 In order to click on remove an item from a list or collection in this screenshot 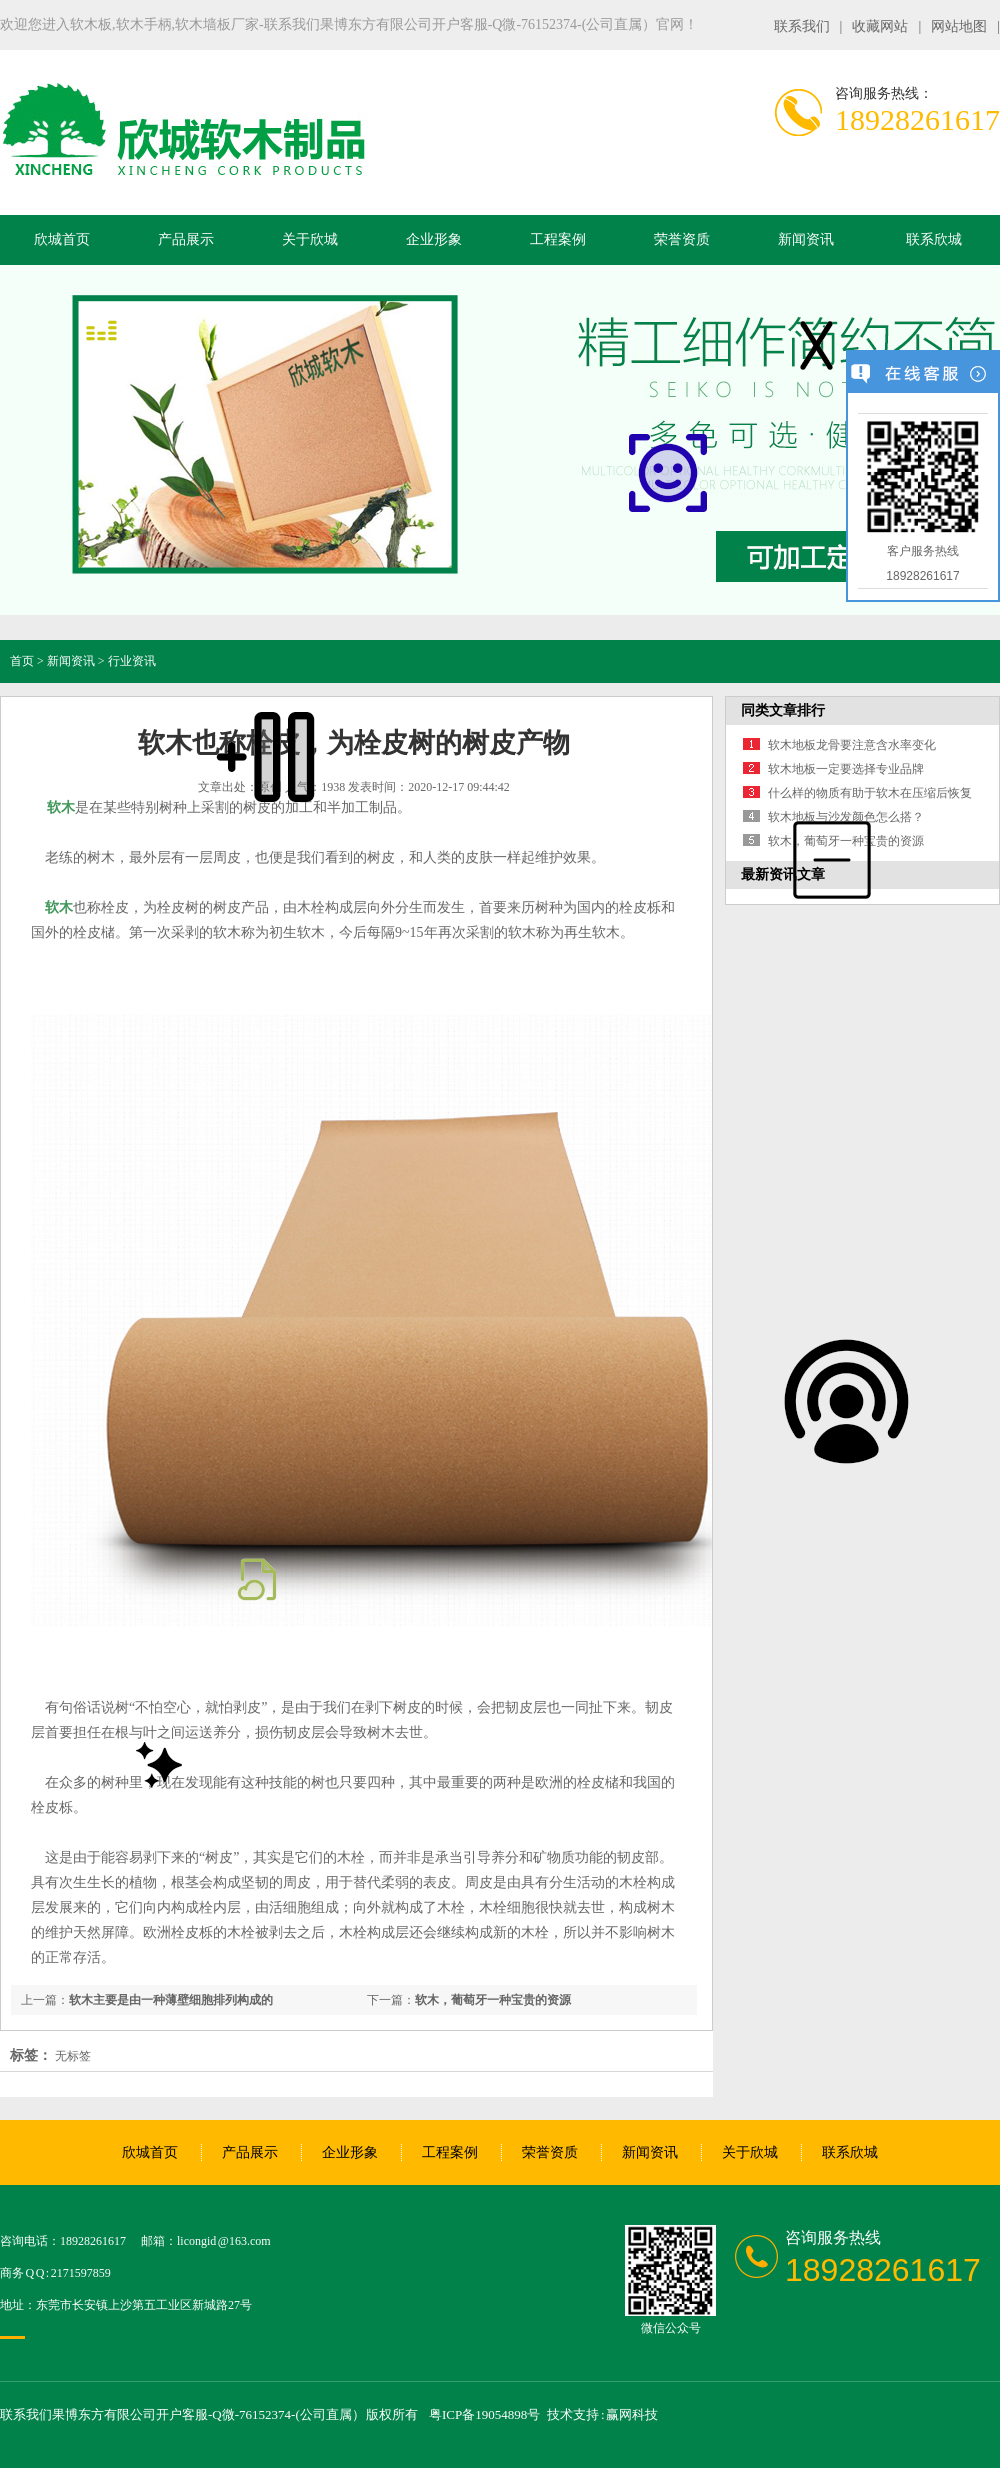, I will do `click(832, 860)`.